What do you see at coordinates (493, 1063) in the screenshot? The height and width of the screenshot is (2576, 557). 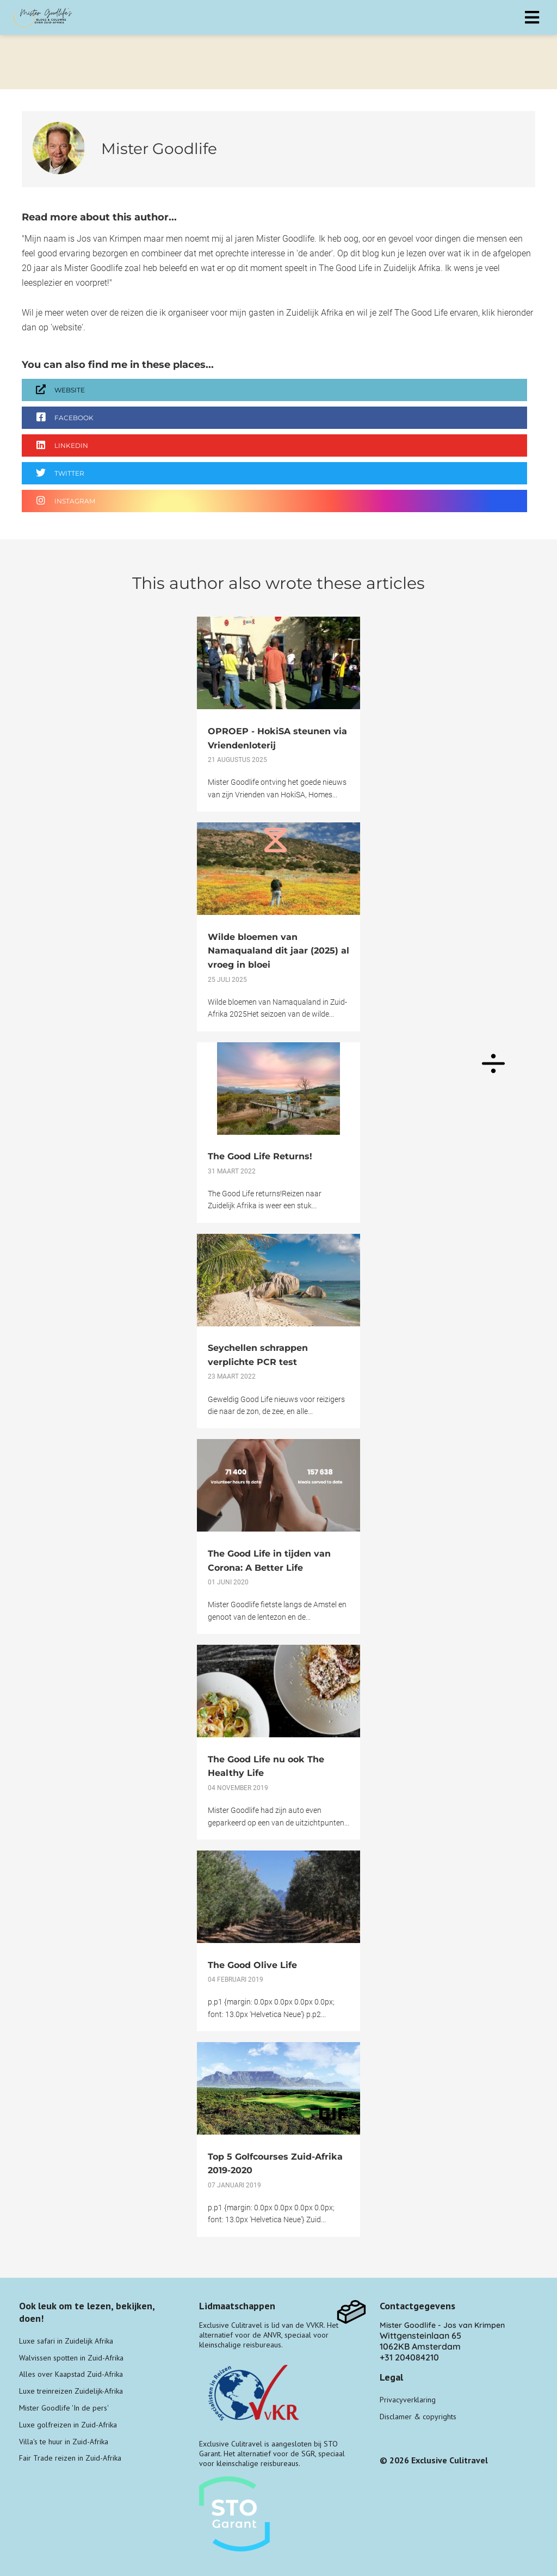 I see `perform division calculation` at bounding box center [493, 1063].